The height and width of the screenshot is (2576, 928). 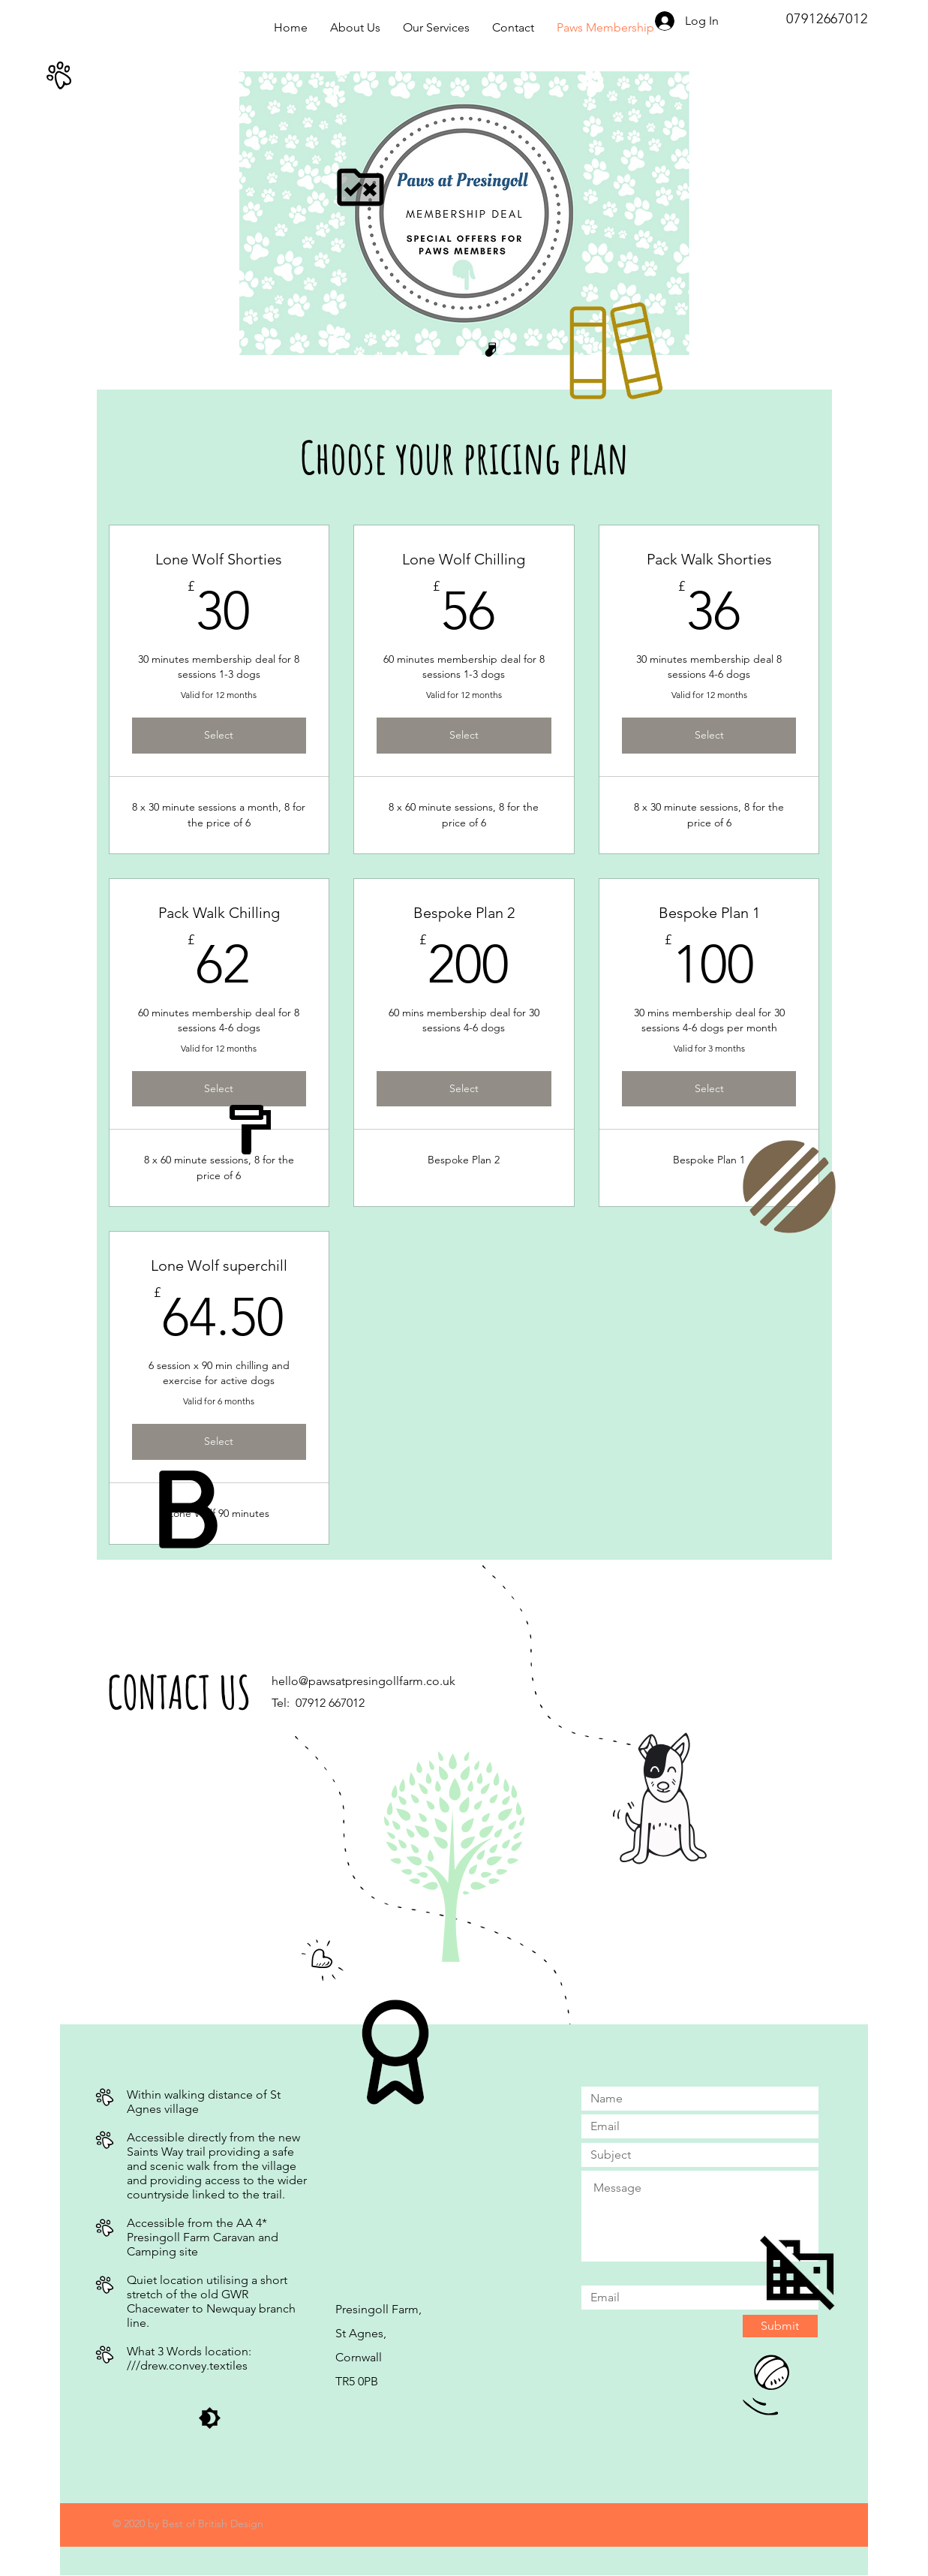 I want to click on view achievements or awards, so click(x=395, y=2052).